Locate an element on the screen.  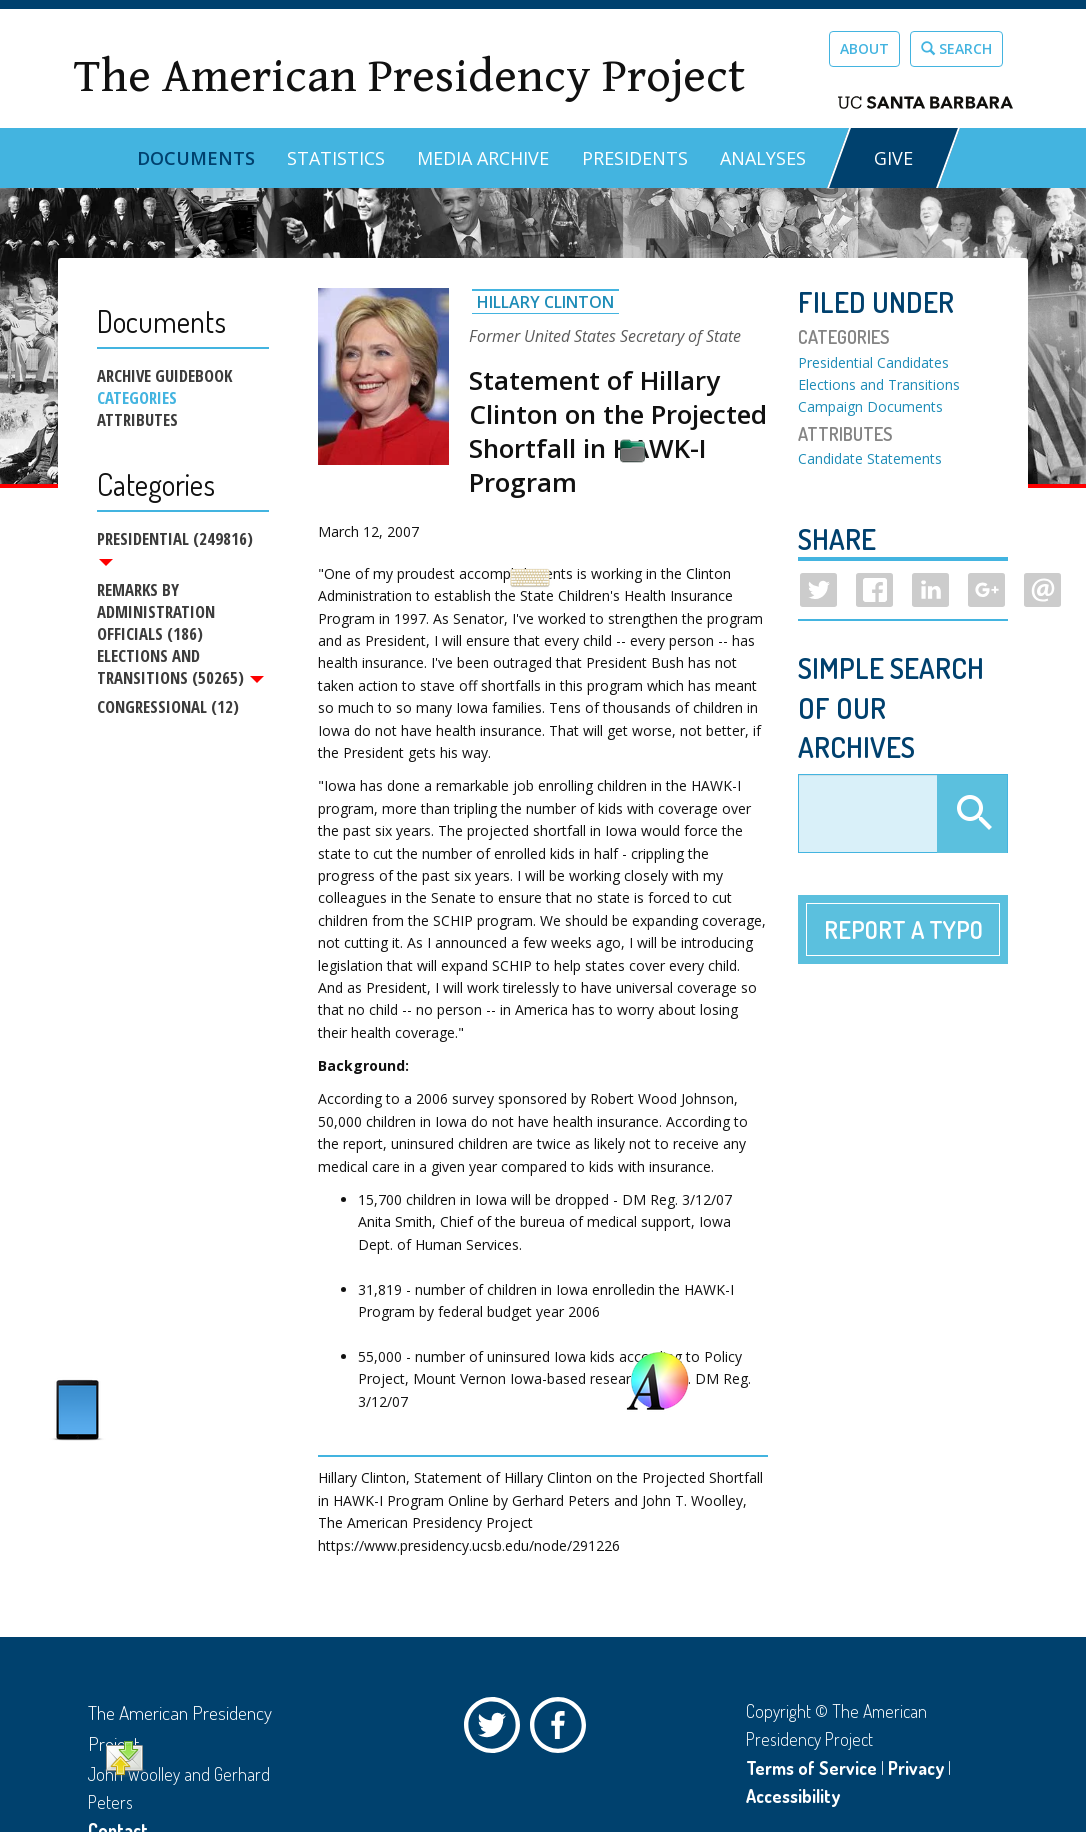
indicates keyboard with yellow backlighting enabled is located at coordinates (530, 578).